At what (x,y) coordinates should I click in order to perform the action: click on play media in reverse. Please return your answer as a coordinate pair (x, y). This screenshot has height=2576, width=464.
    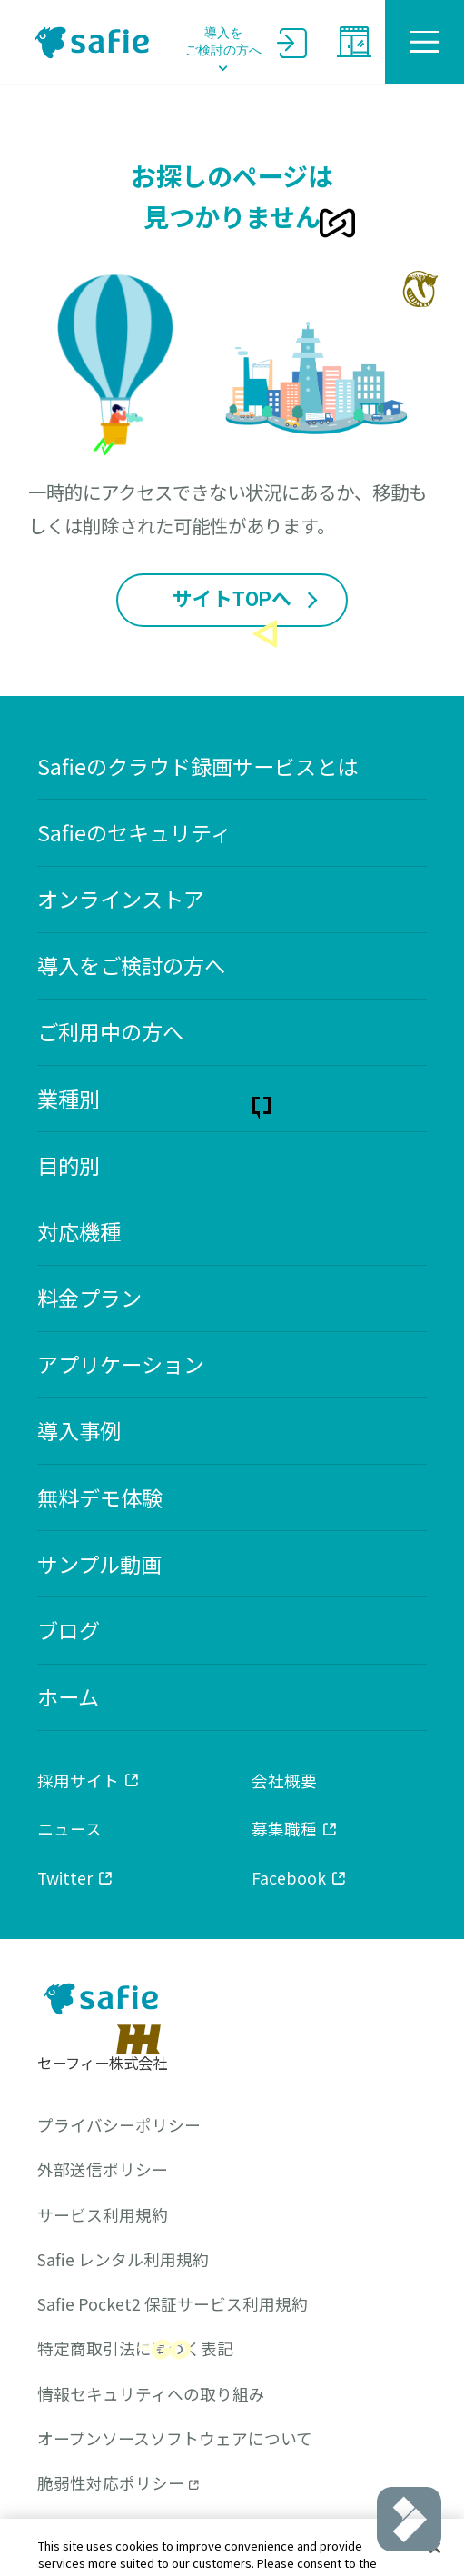
    Looking at the image, I should click on (266, 633).